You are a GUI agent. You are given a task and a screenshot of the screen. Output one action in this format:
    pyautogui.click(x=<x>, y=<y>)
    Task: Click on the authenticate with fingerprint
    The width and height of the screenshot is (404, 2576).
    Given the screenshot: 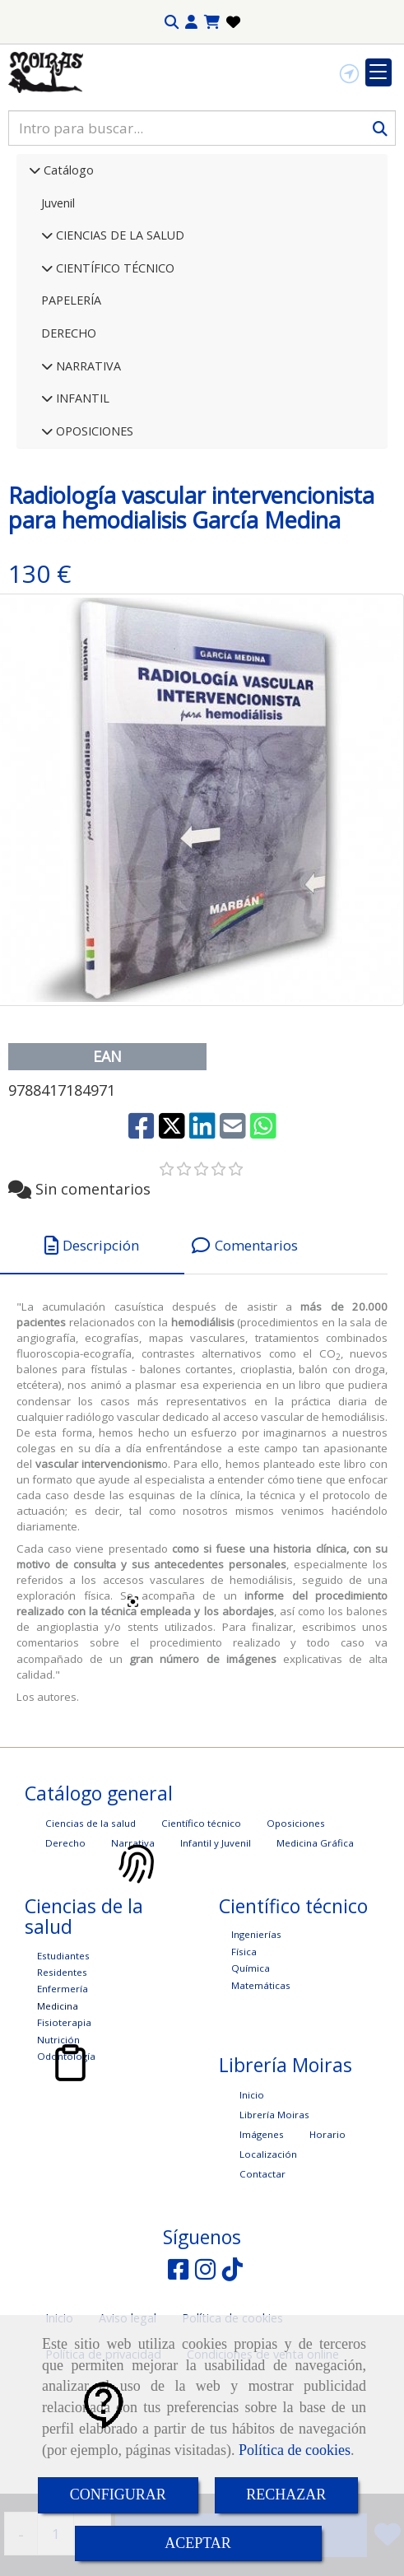 What is the action you would take?
    pyautogui.click(x=137, y=1864)
    